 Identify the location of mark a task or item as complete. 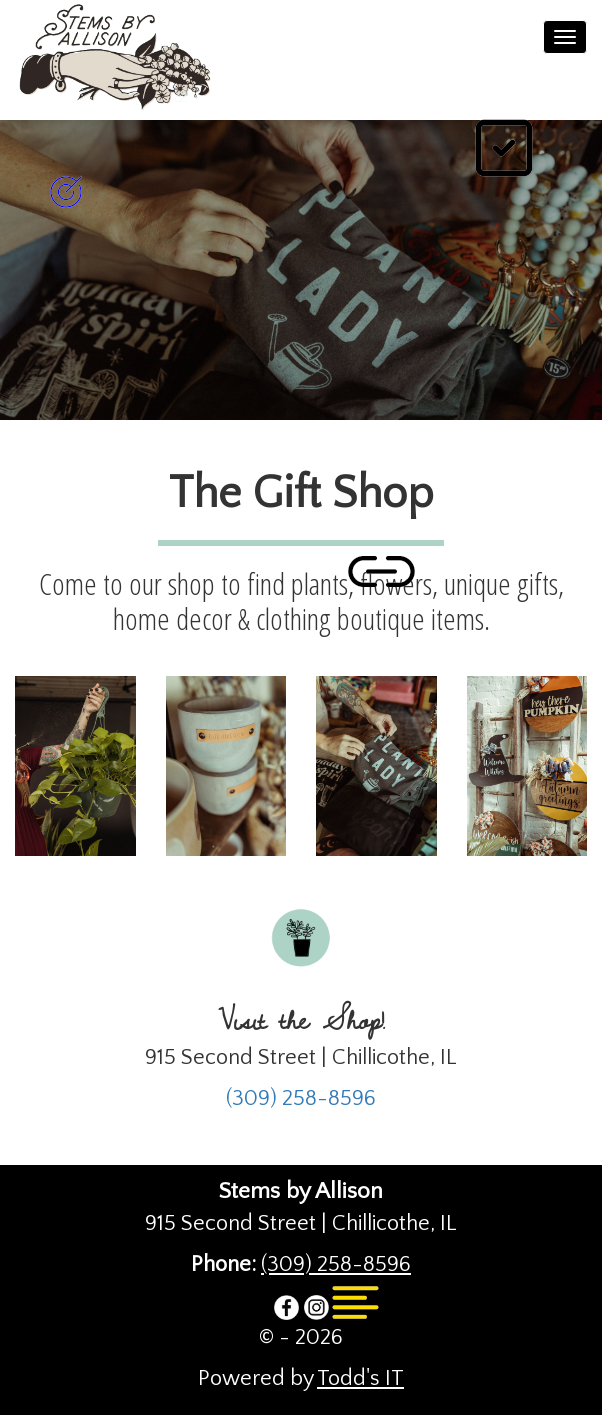
(504, 148).